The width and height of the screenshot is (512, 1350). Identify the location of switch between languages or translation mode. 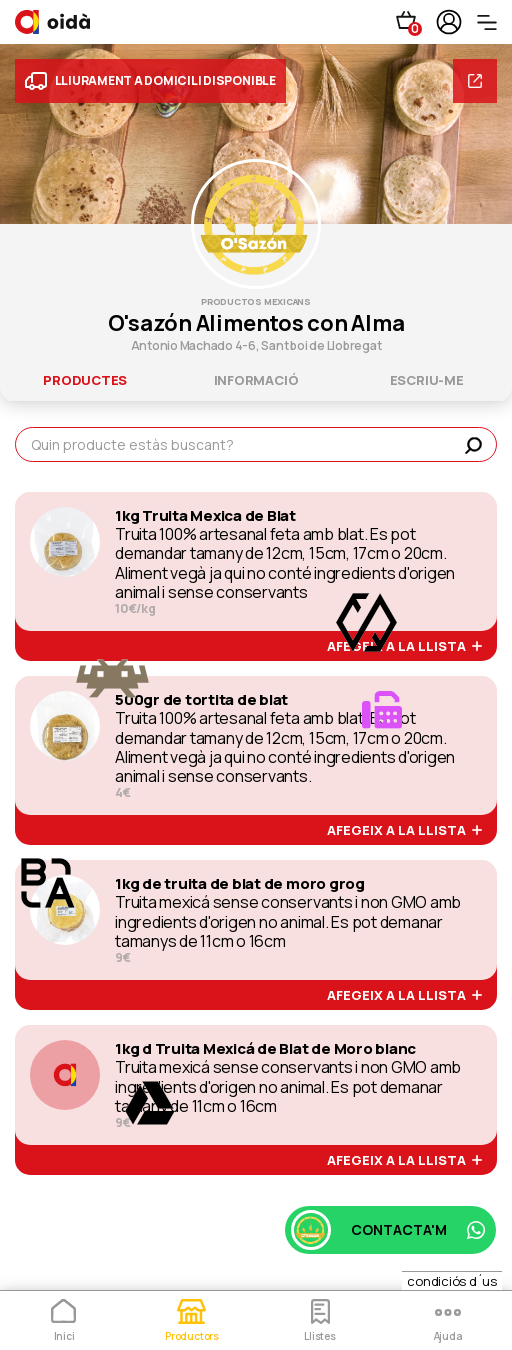
(46, 883).